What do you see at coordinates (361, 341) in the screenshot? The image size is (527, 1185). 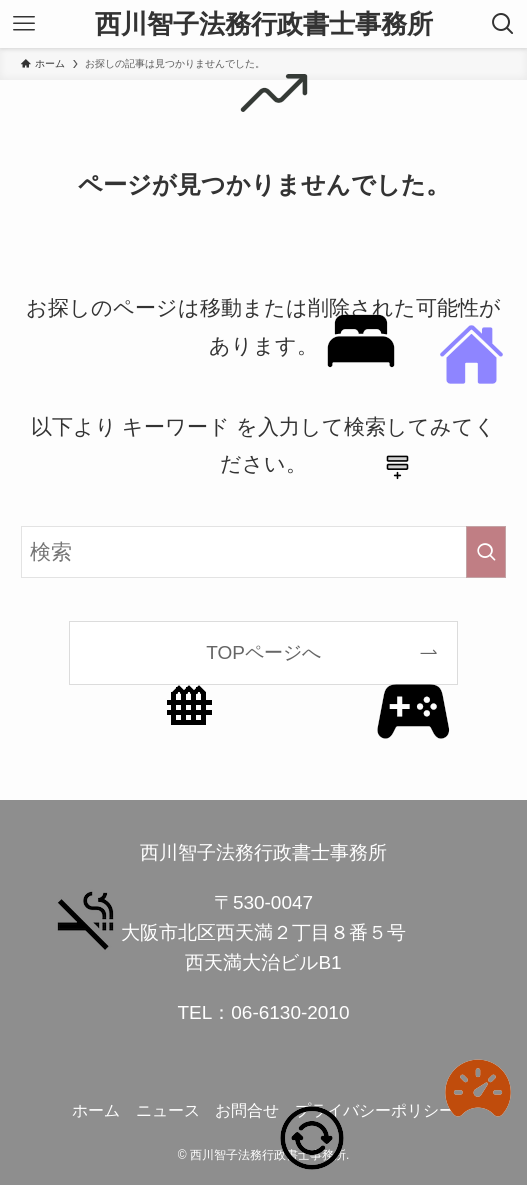 I see `find nearby hotels or accommodations` at bounding box center [361, 341].